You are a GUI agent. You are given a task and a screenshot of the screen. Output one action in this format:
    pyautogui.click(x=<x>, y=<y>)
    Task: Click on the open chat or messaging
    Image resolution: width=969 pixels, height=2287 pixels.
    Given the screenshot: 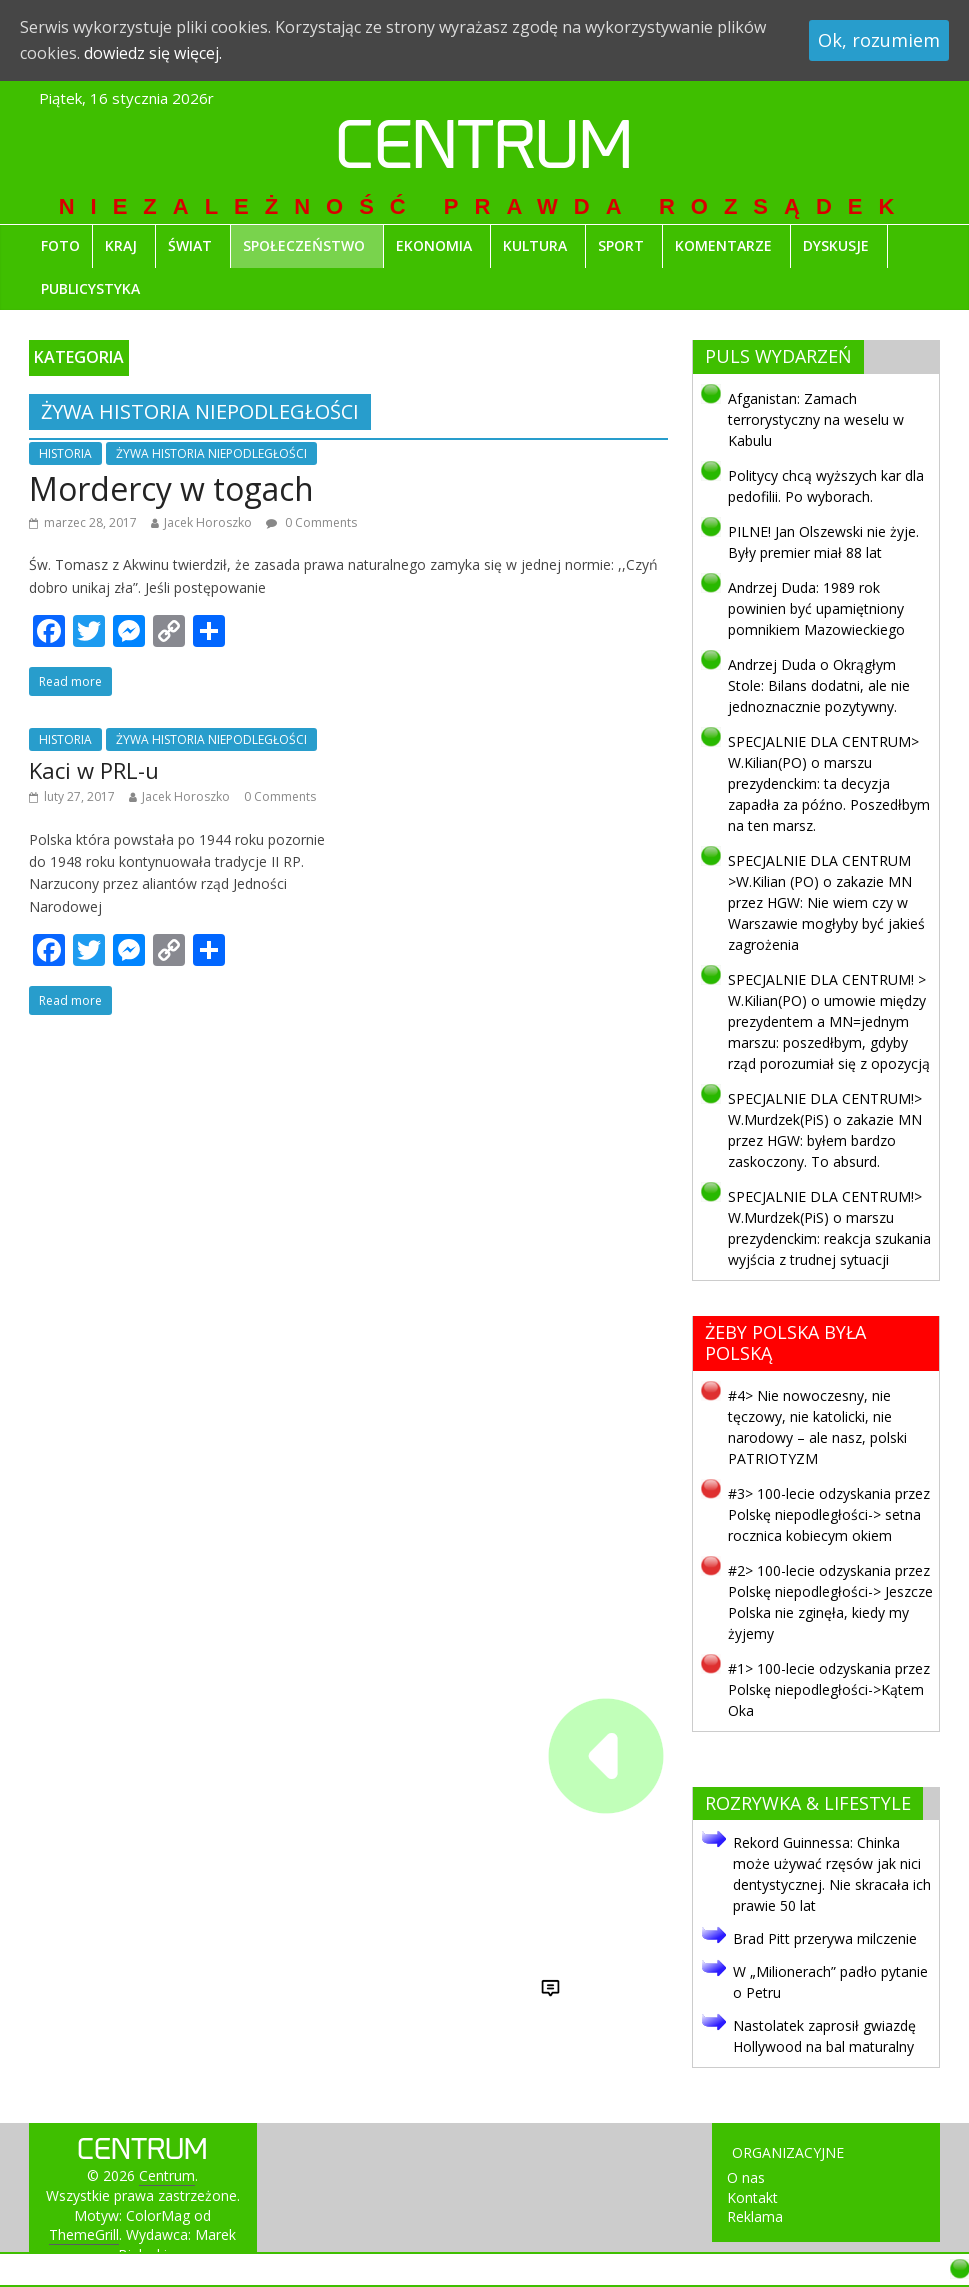 What is the action you would take?
    pyautogui.click(x=550, y=1987)
    